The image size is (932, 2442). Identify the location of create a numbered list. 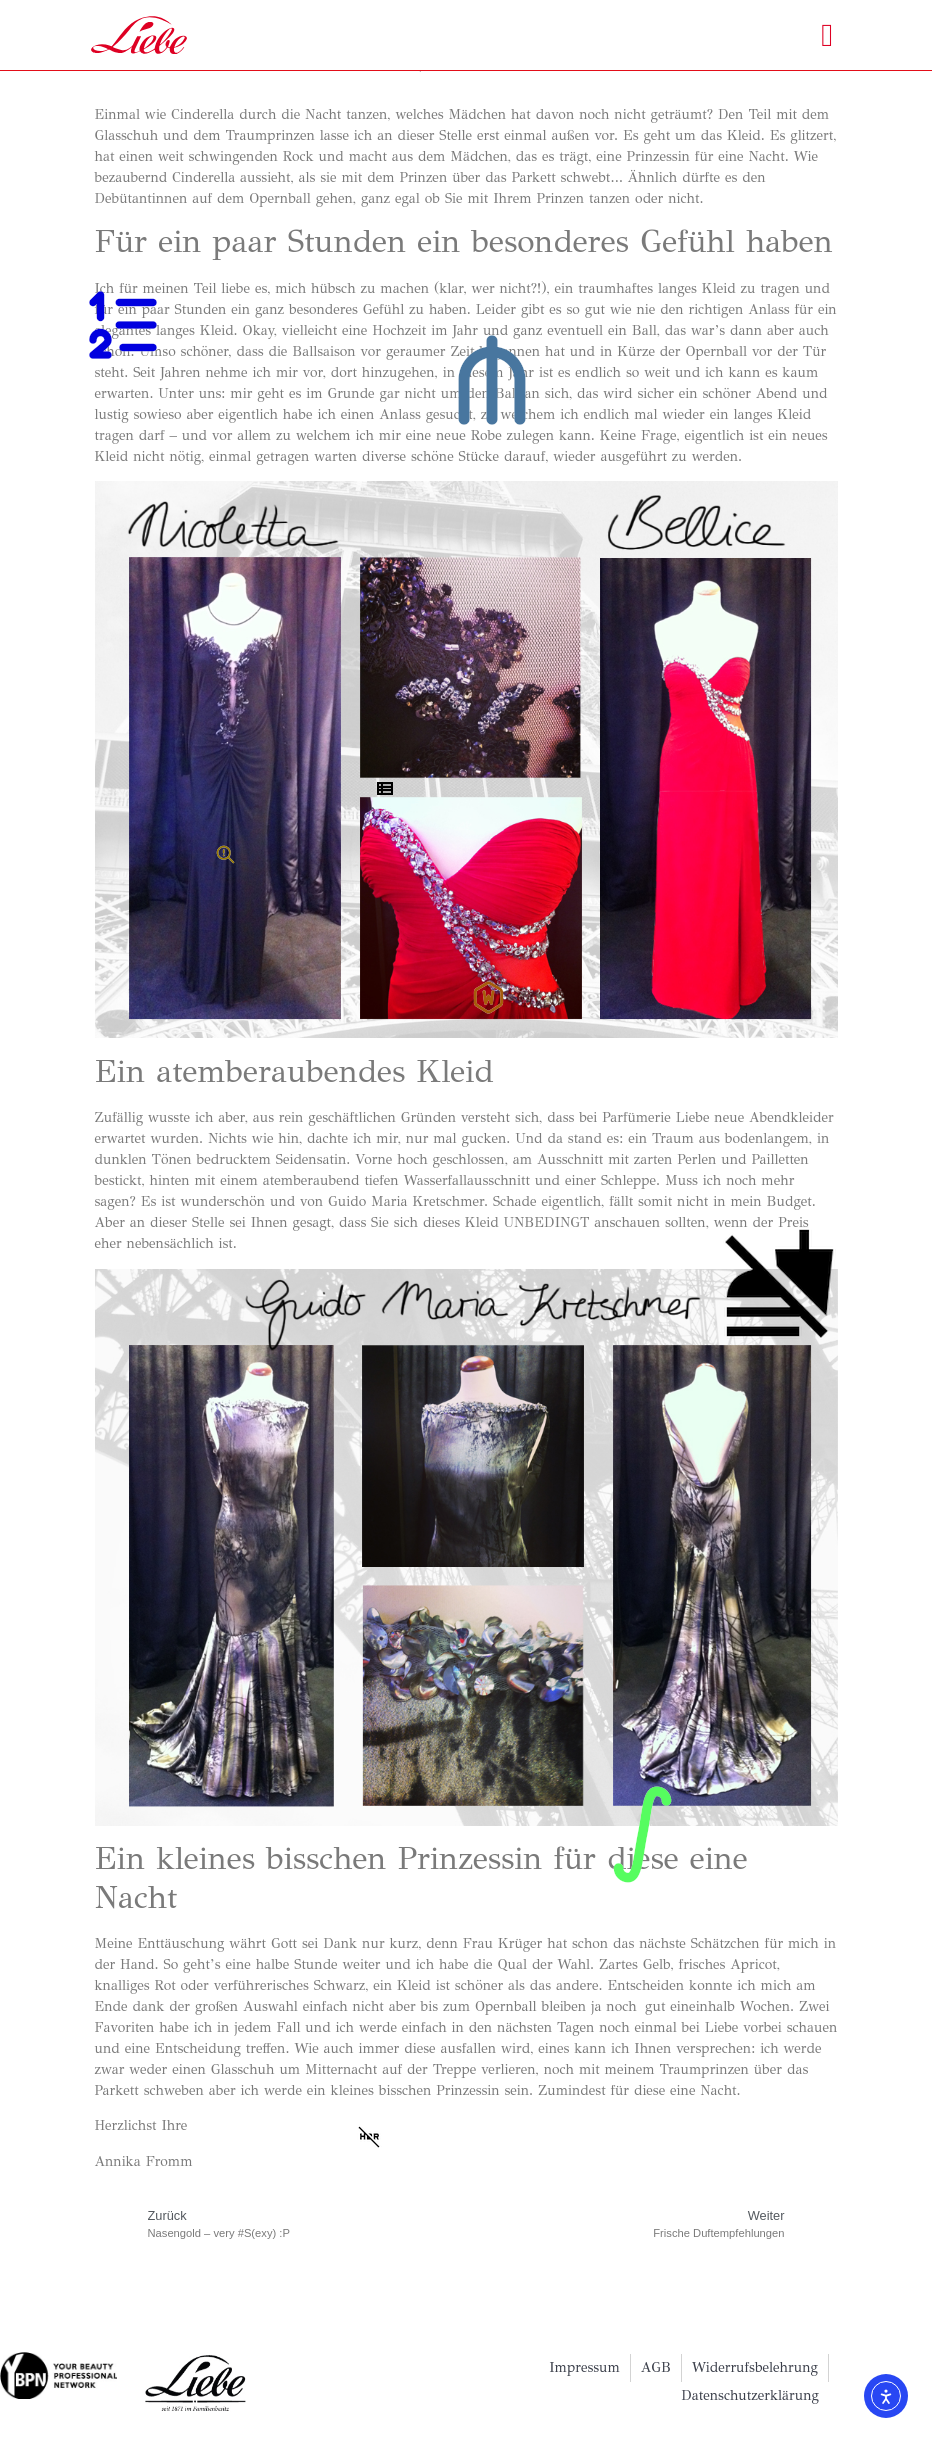
(123, 325).